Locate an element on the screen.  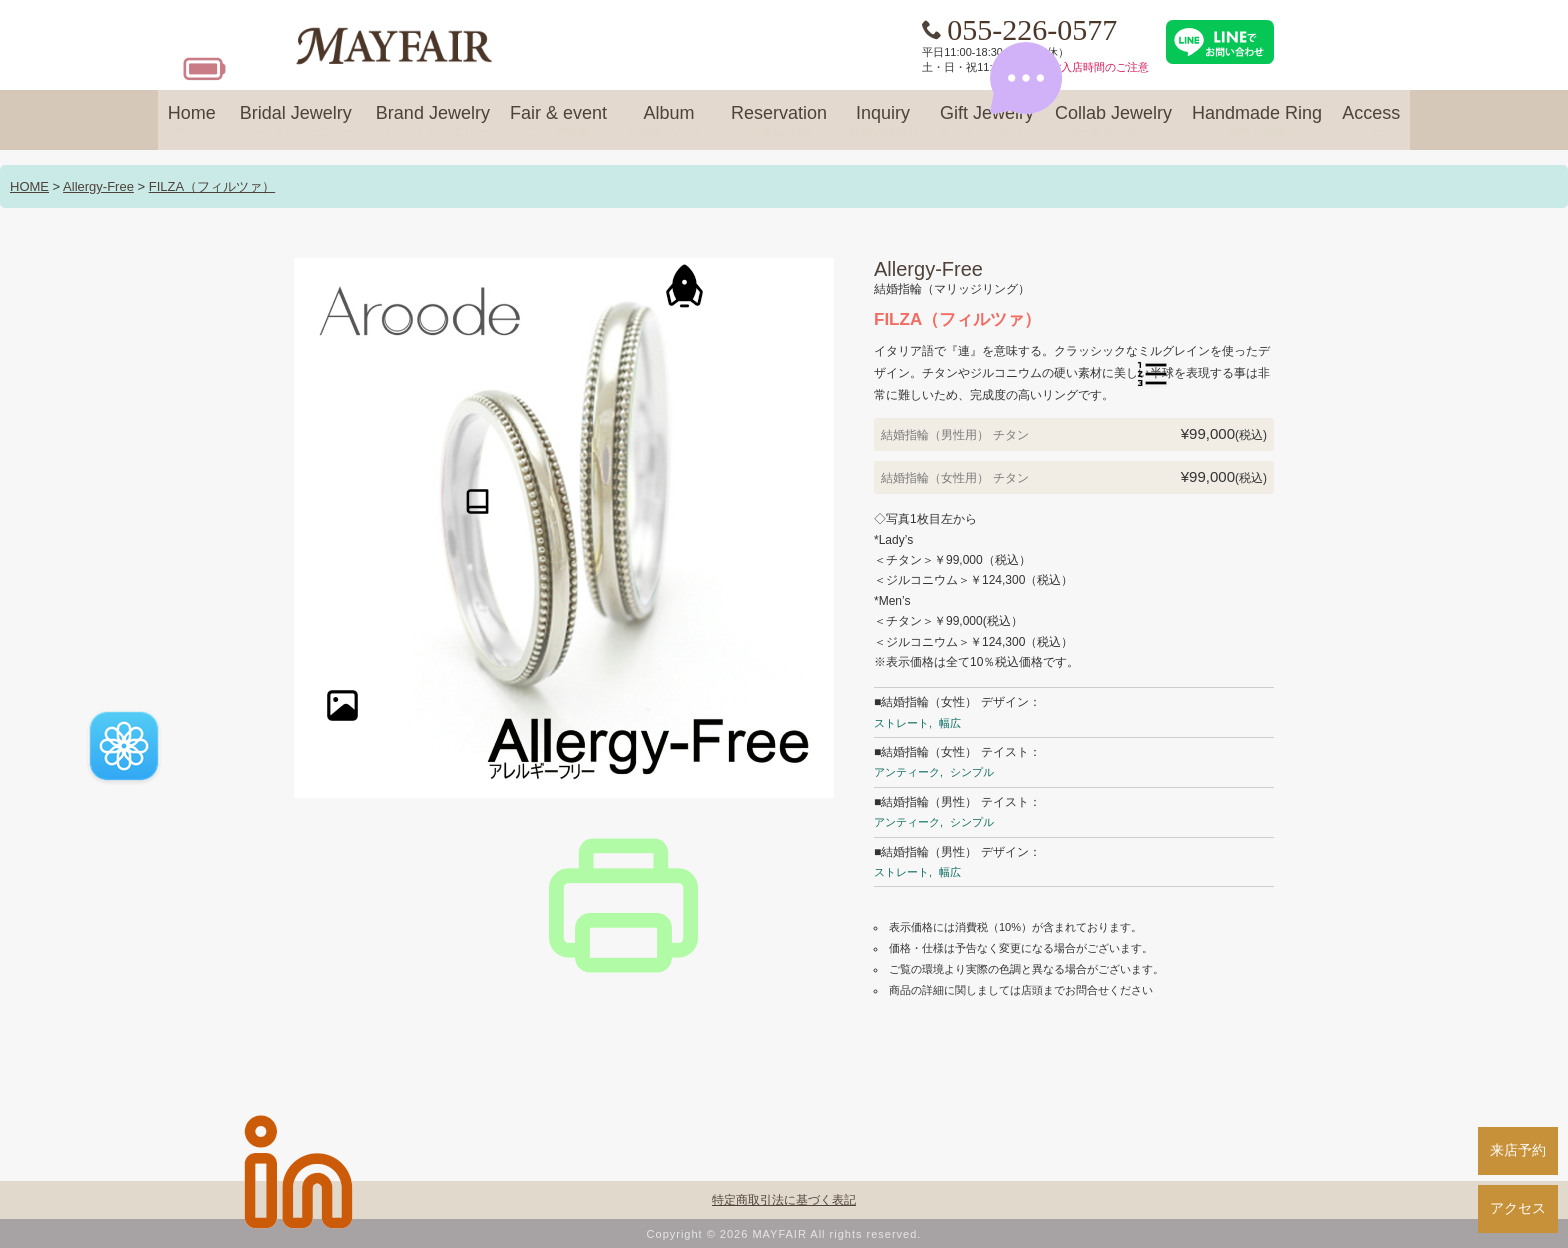
open graphics or design applications is located at coordinates (124, 746).